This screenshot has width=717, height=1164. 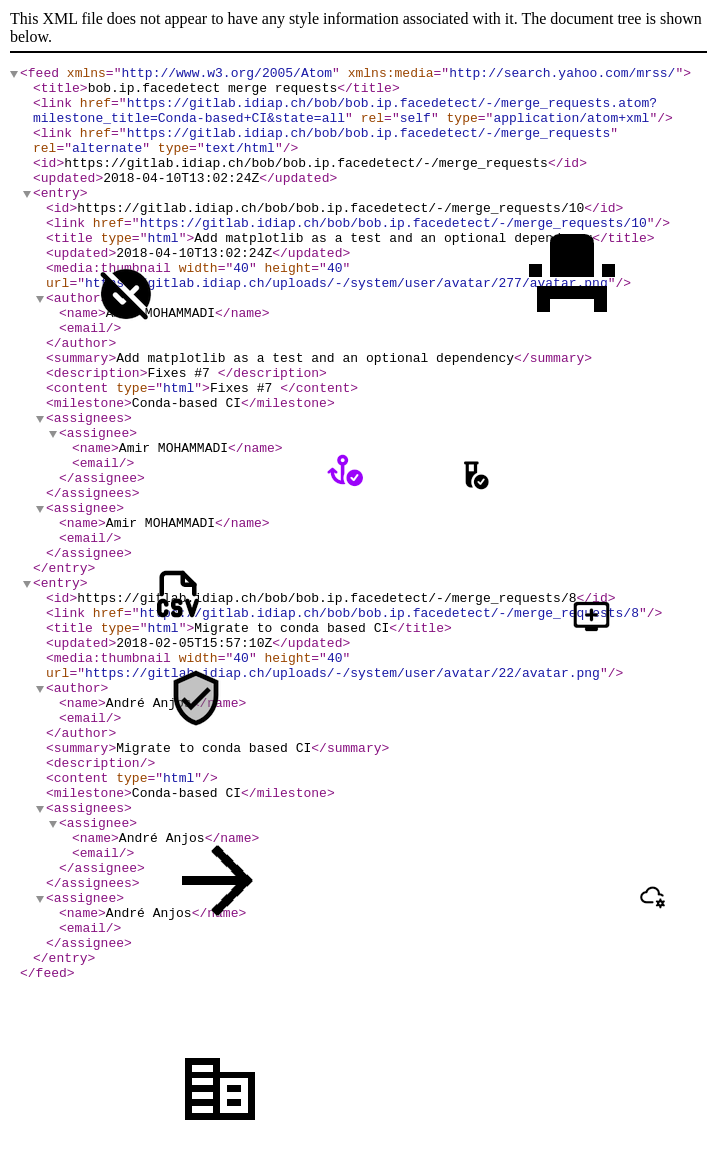 I want to click on test sample verified or approved, so click(x=475, y=474).